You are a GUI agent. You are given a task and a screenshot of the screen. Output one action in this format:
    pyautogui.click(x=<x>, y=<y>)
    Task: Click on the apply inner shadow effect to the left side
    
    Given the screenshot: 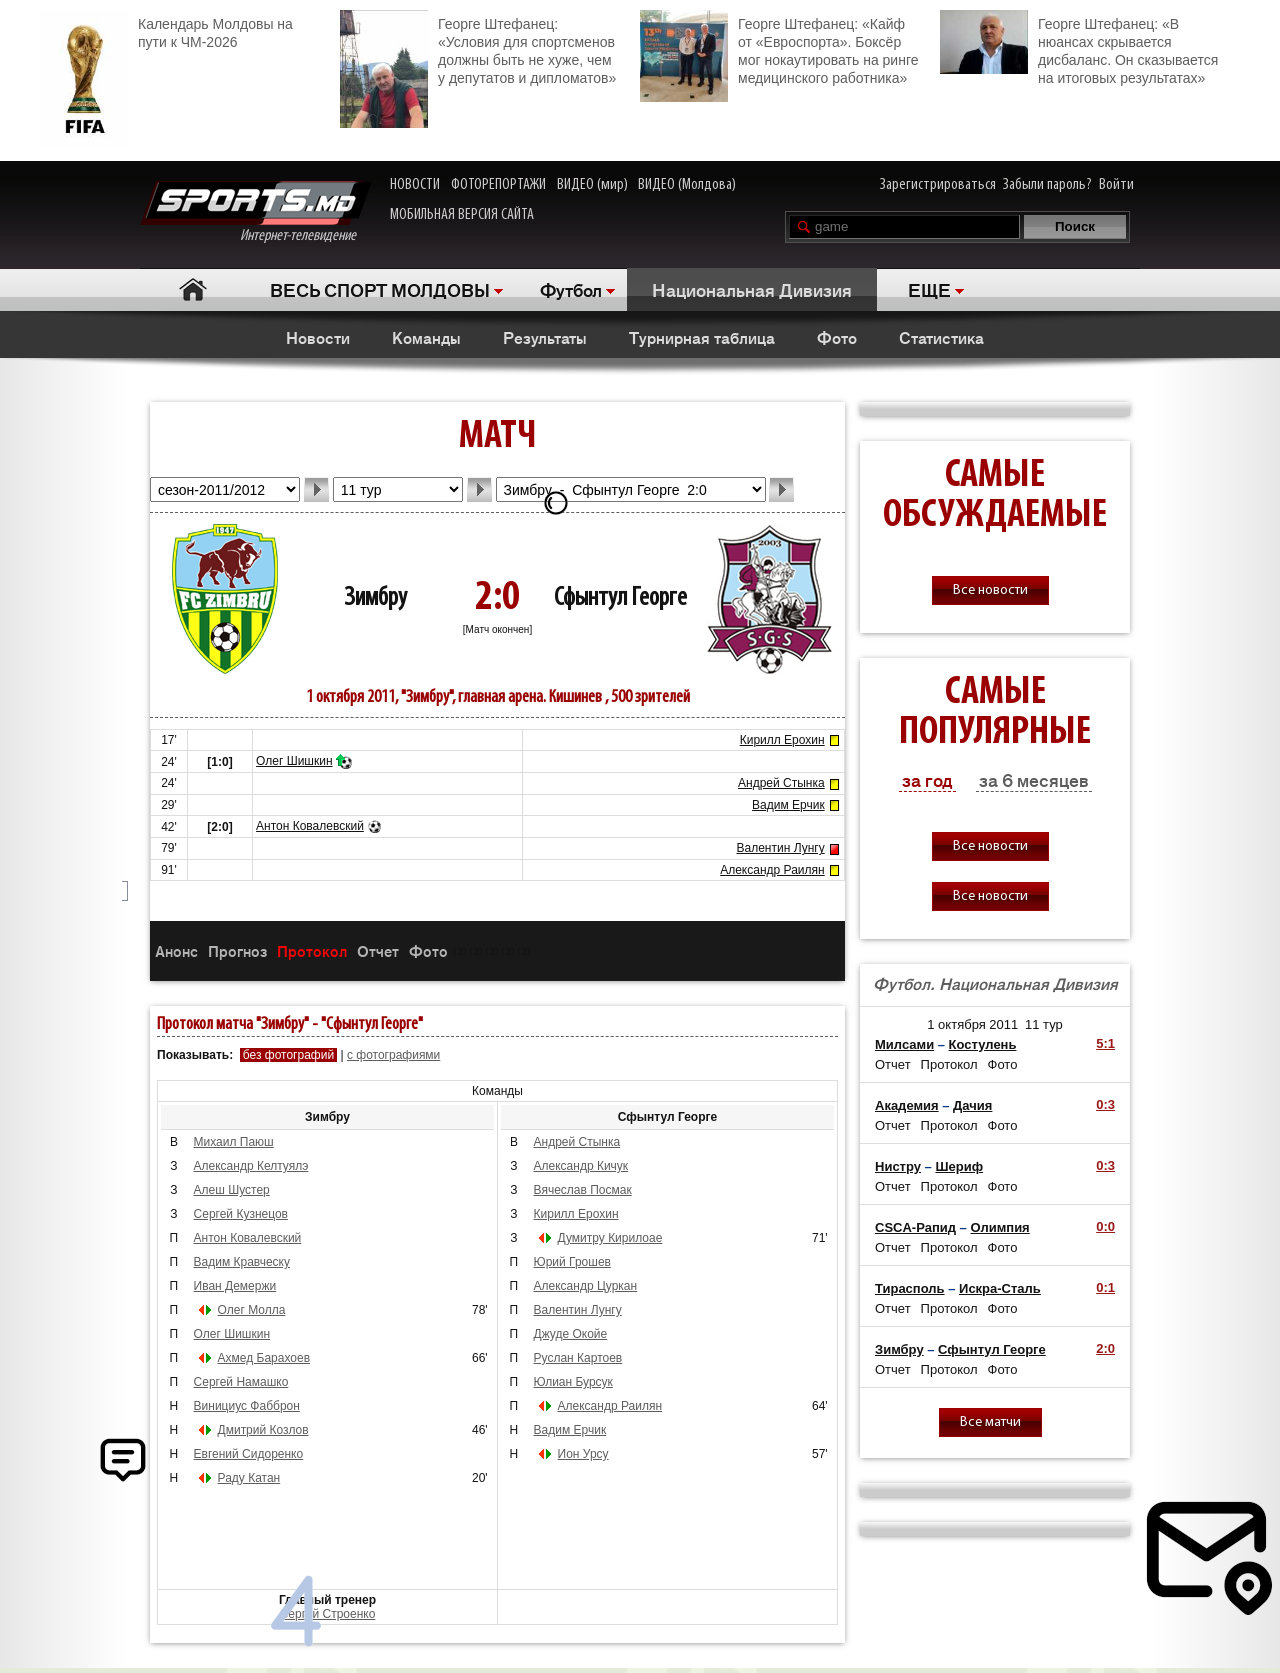 What is the action you would take?
    pyautogui.click(x=556, y=503)
    